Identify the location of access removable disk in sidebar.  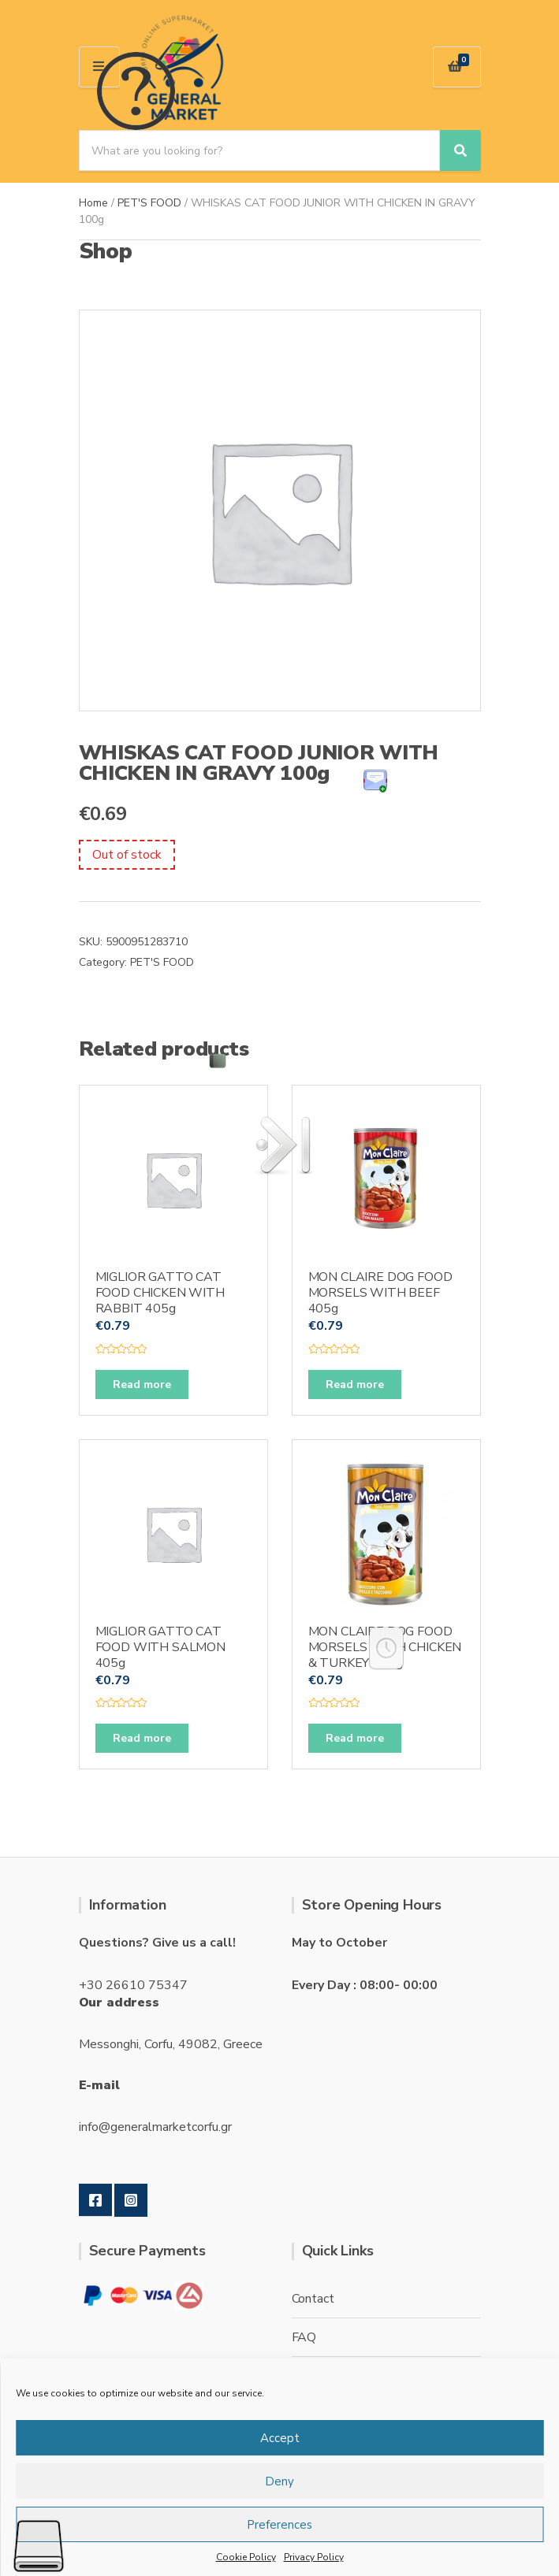
(39, 2546).